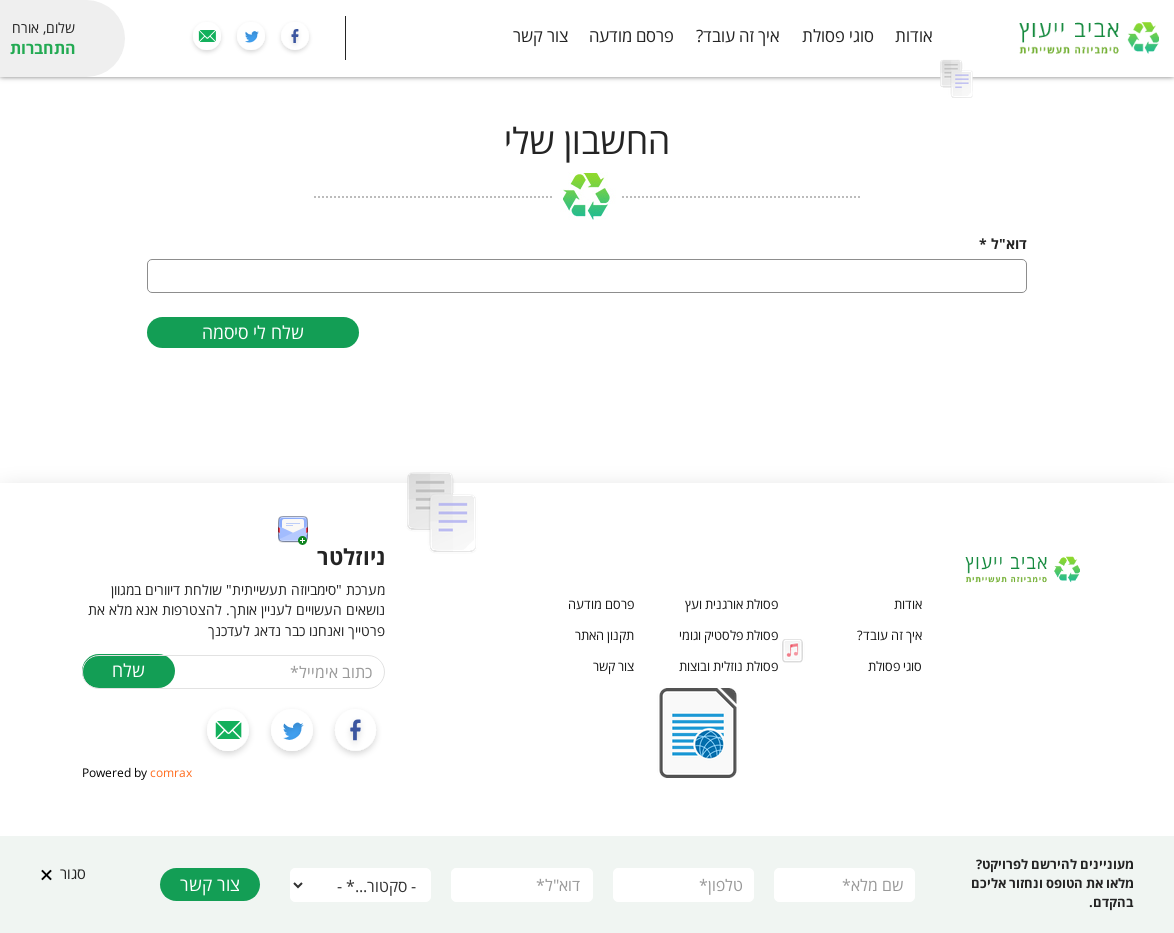 The image size is (1174, 933). What do you see at coordinates (792, 650) in the screenshot?
I see `an audio or music file` at bounding box center [792, 650].